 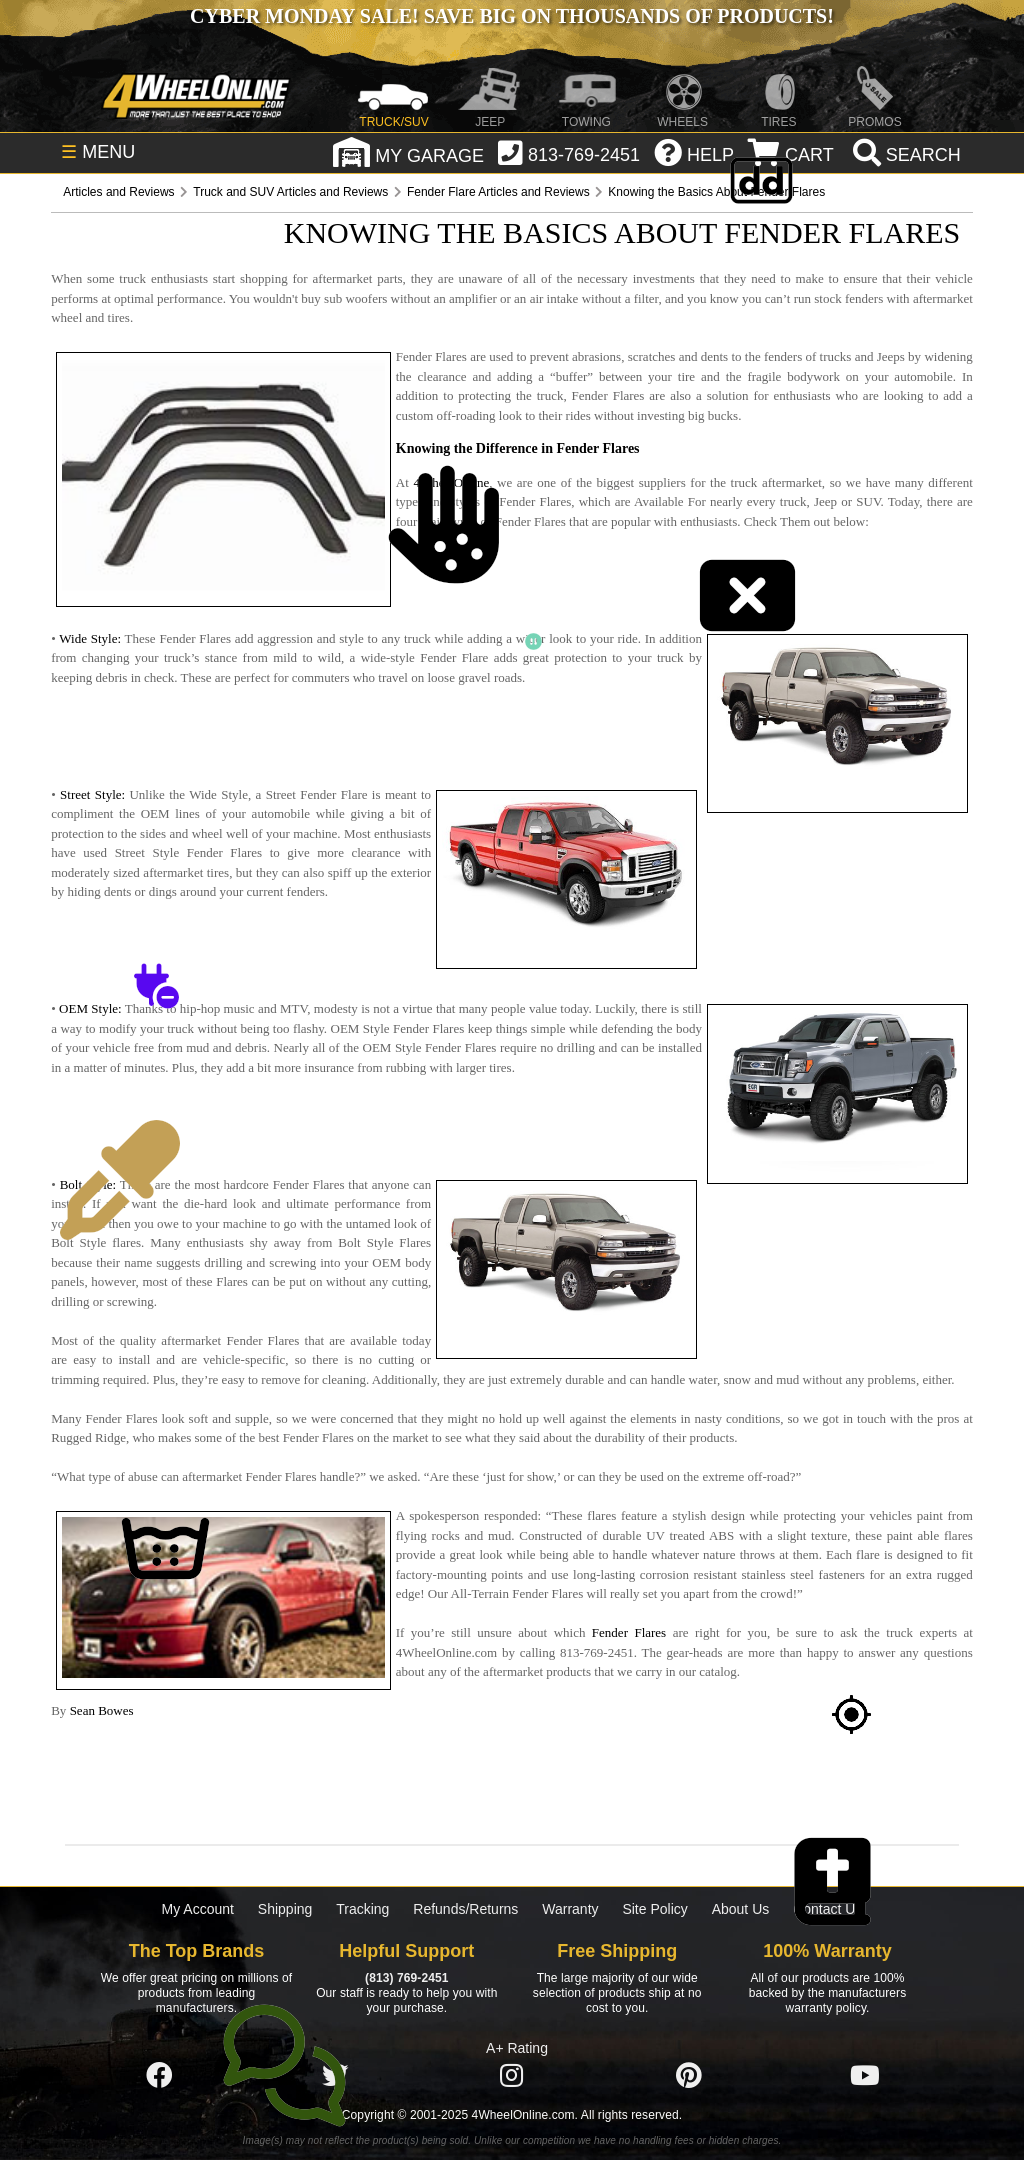 What do you see at coordinates (761, 180) in the screenshot?
I see `deploy dog logo - a deployment automation service` at bounding box center [761, 180].